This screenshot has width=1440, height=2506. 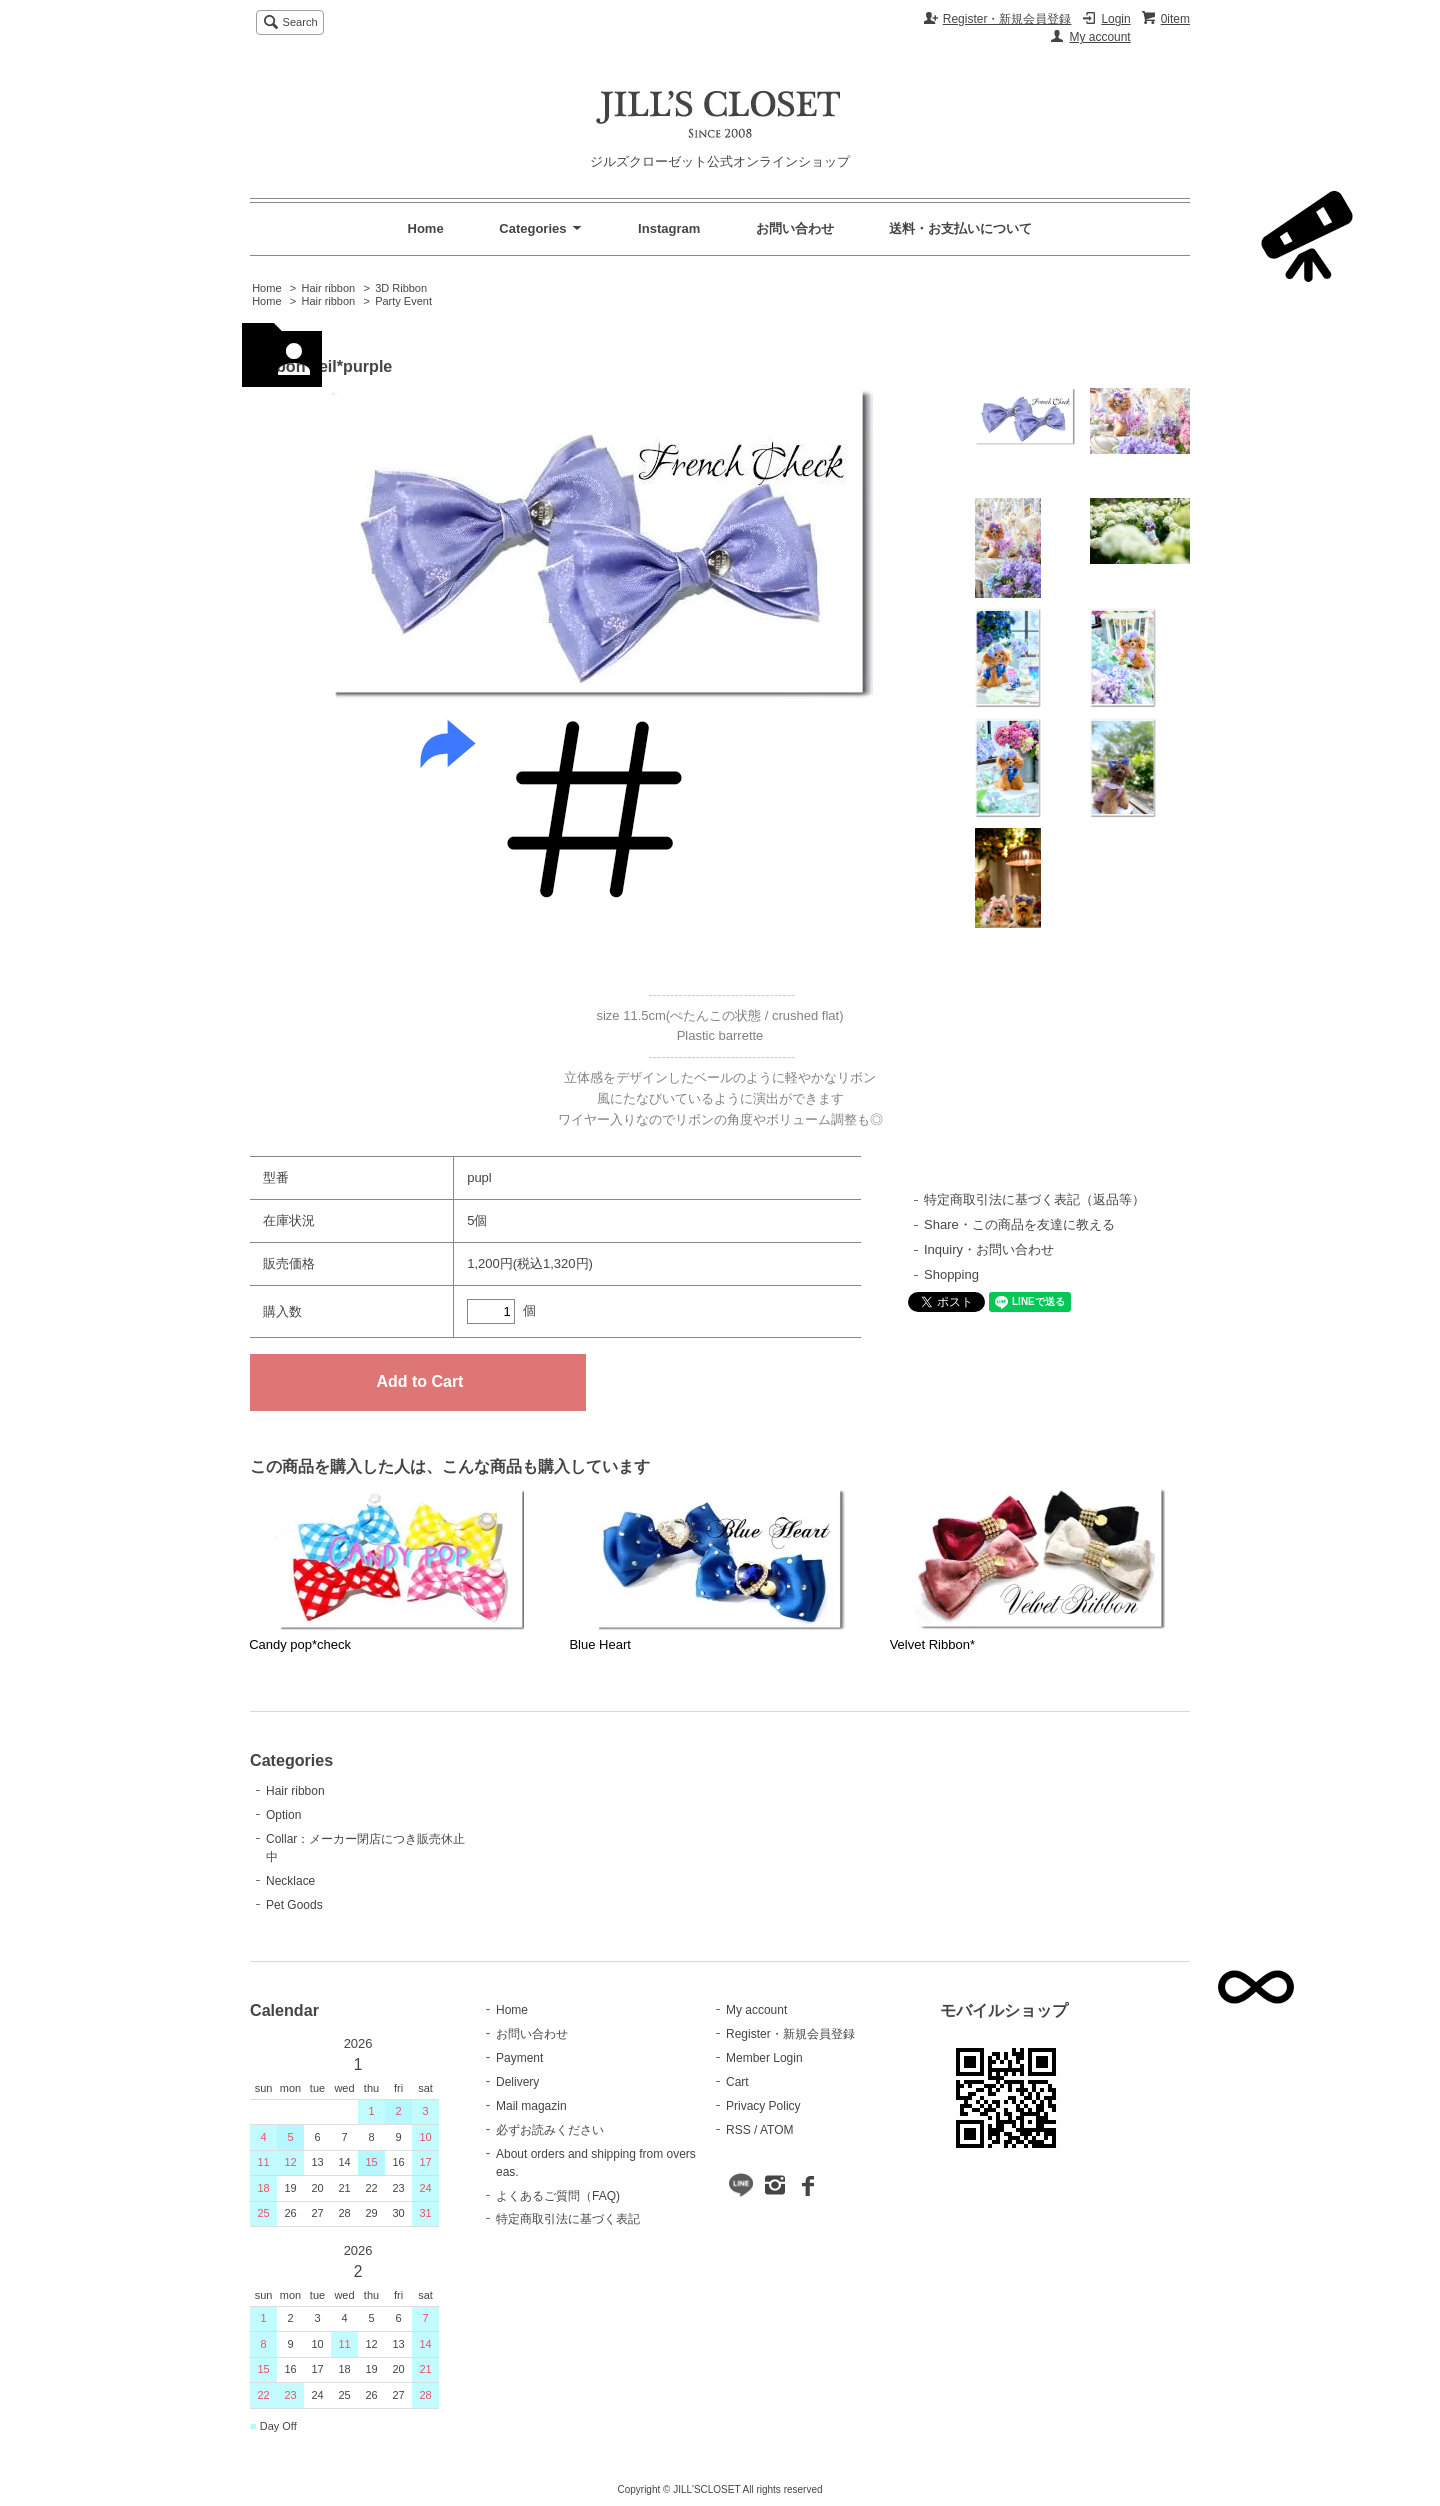 What do you see at coordinates (282, 355) in the screenshot?
I see `open a shared folder` at bounding box center [282, 355].